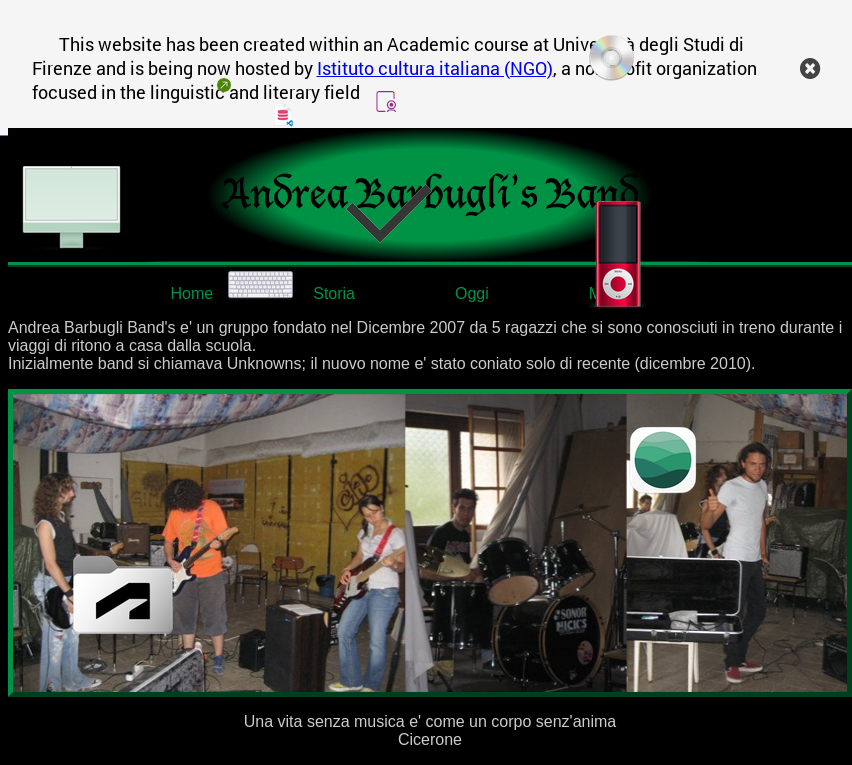  Describe the element at coordinates (617, 255) in the screenshot. I see `access ipod device settings` at that location.